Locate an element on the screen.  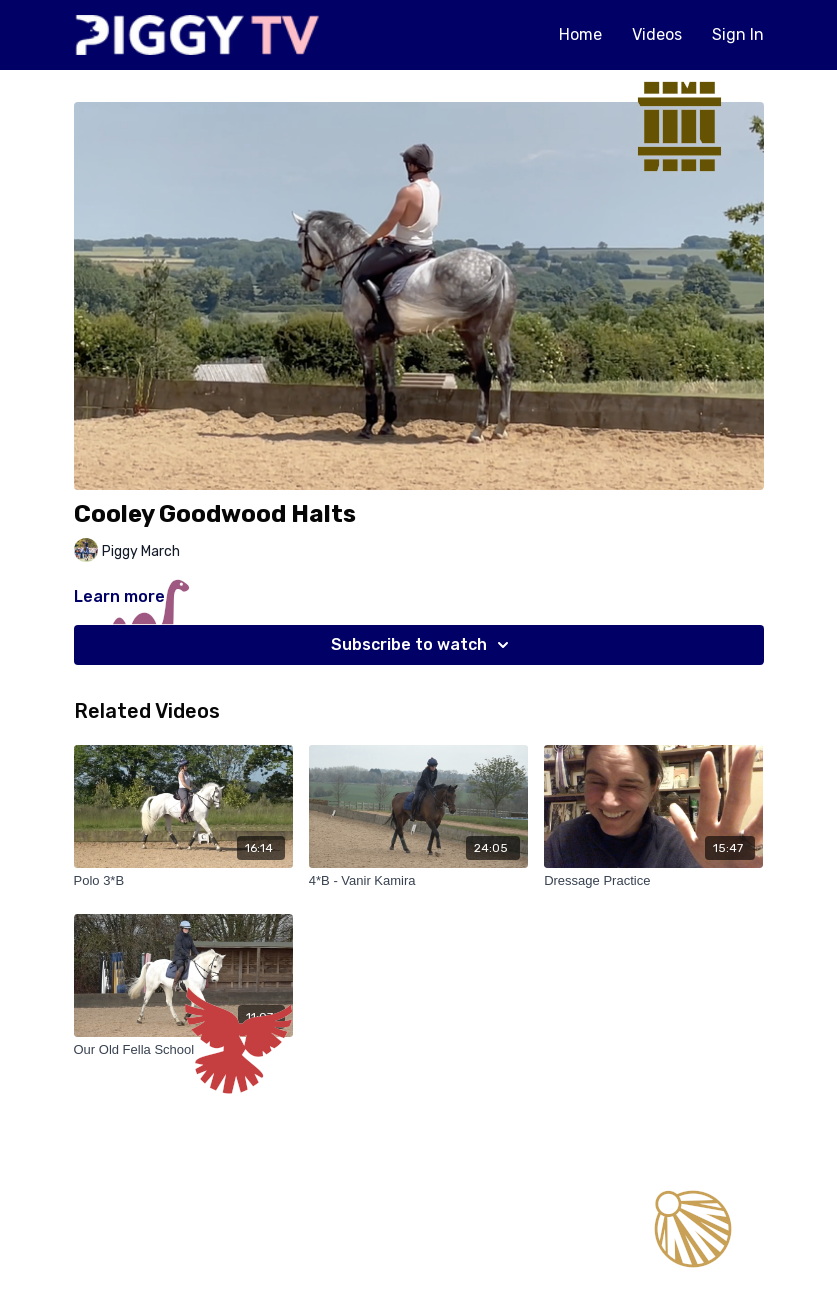
wood or lumber resources in inventory is located at coordinates (679, 126).